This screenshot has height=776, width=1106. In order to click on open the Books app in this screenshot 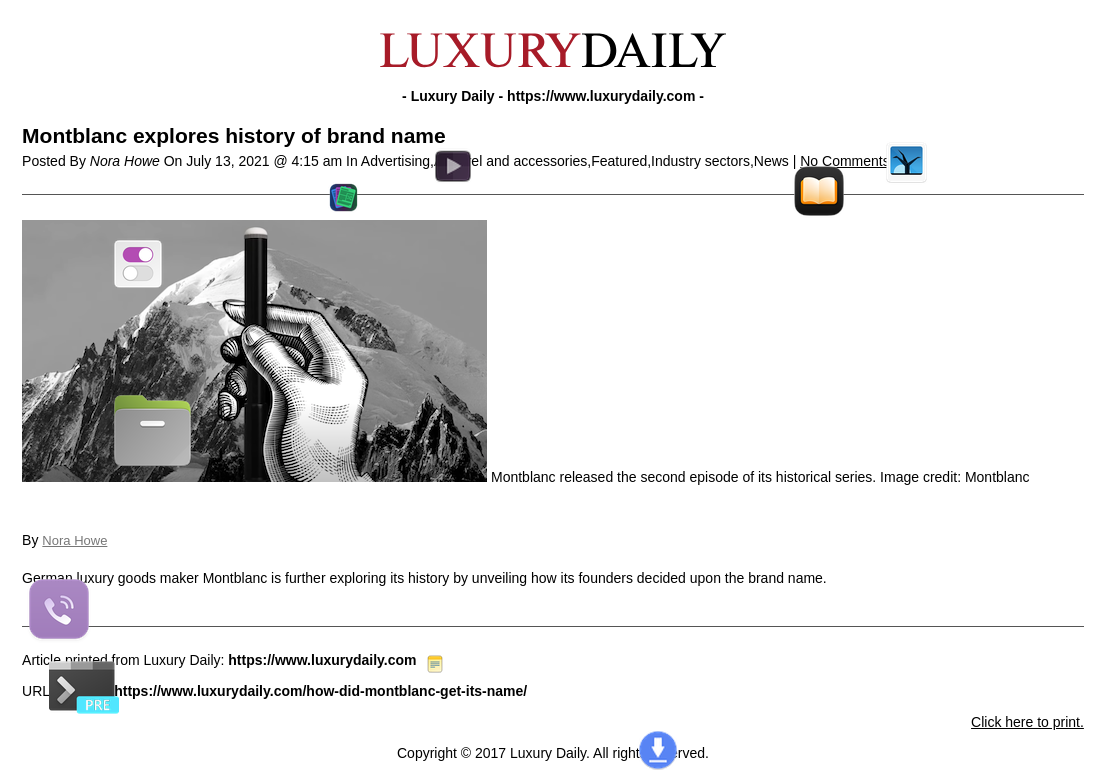, I will do `click(819, 191)`.